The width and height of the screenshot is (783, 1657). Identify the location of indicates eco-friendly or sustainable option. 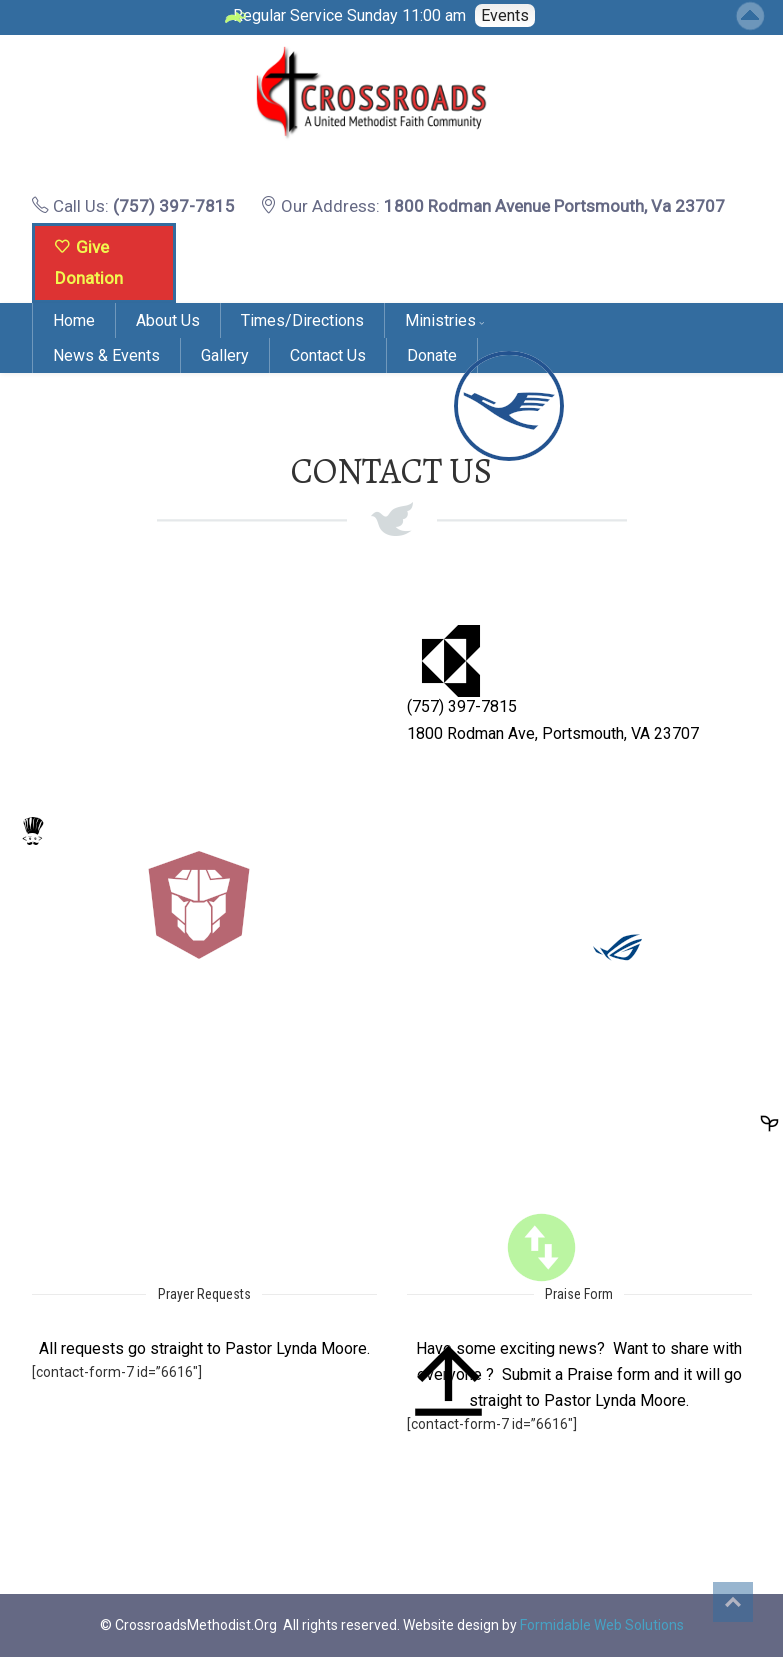
(769, 1123).